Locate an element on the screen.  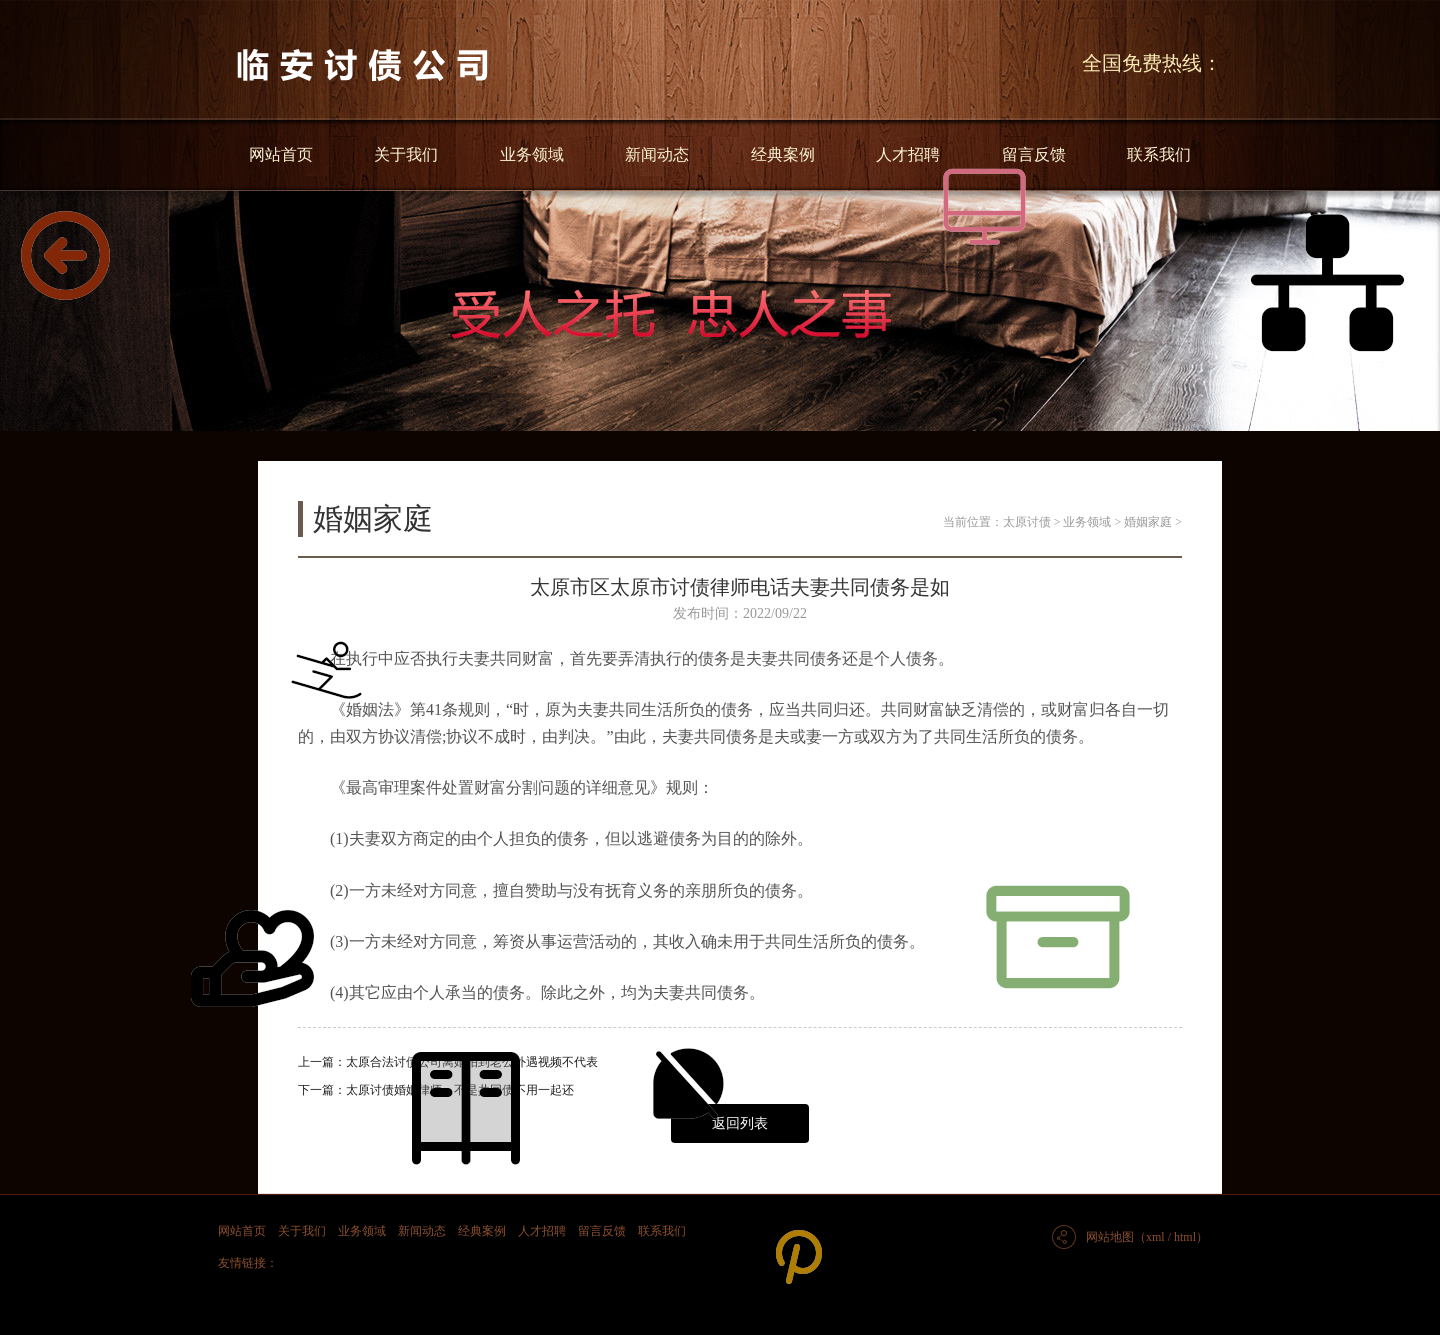
go back to the previous screen is located at coordinates (65, 255).